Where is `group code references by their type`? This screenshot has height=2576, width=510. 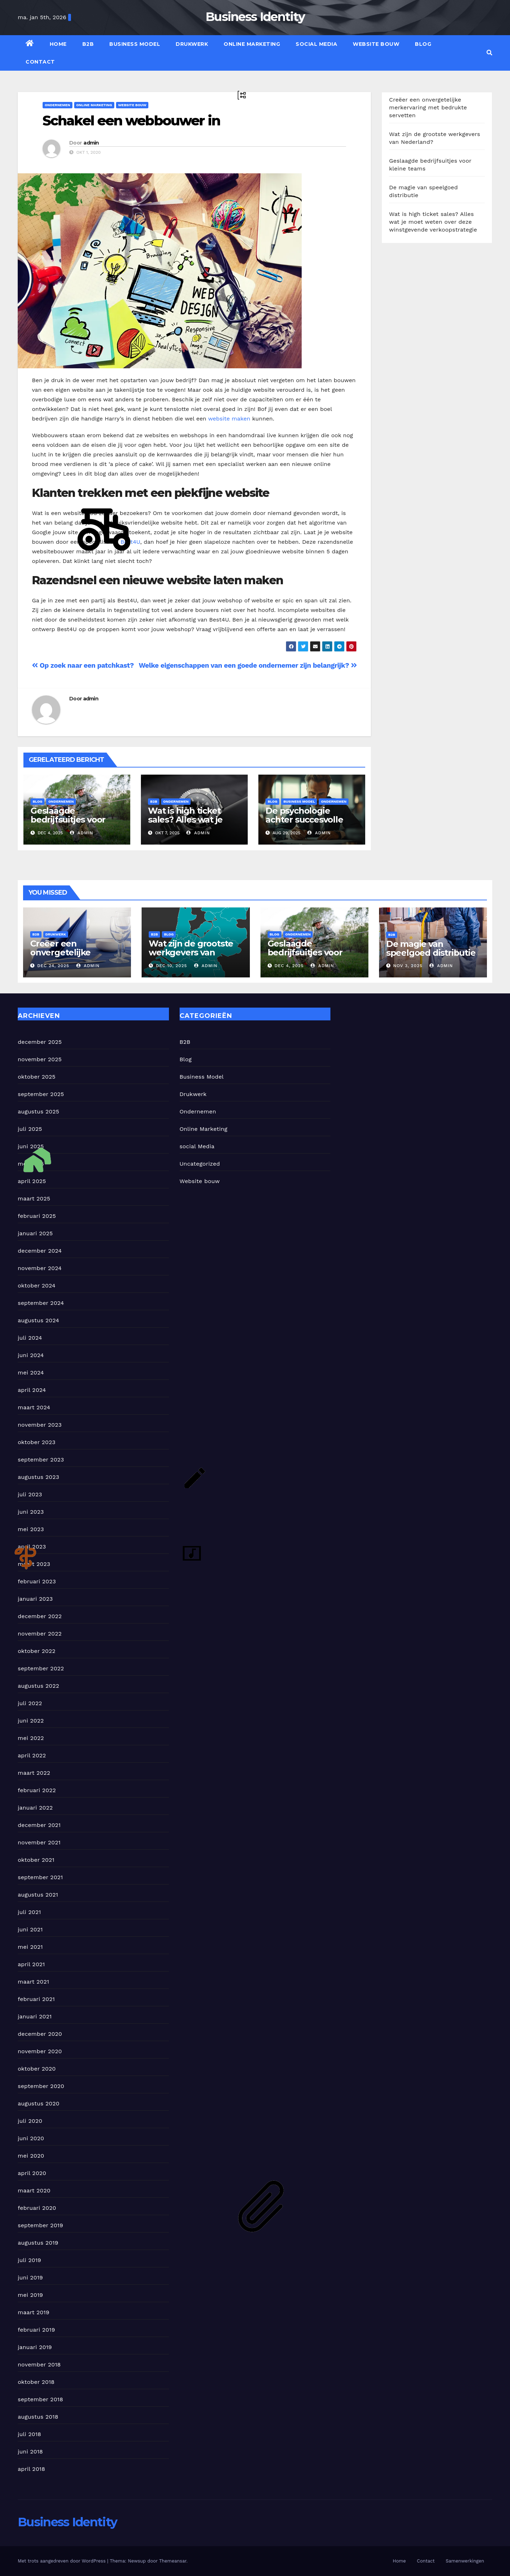 group code references by their type is located at coordinates (242, 95).